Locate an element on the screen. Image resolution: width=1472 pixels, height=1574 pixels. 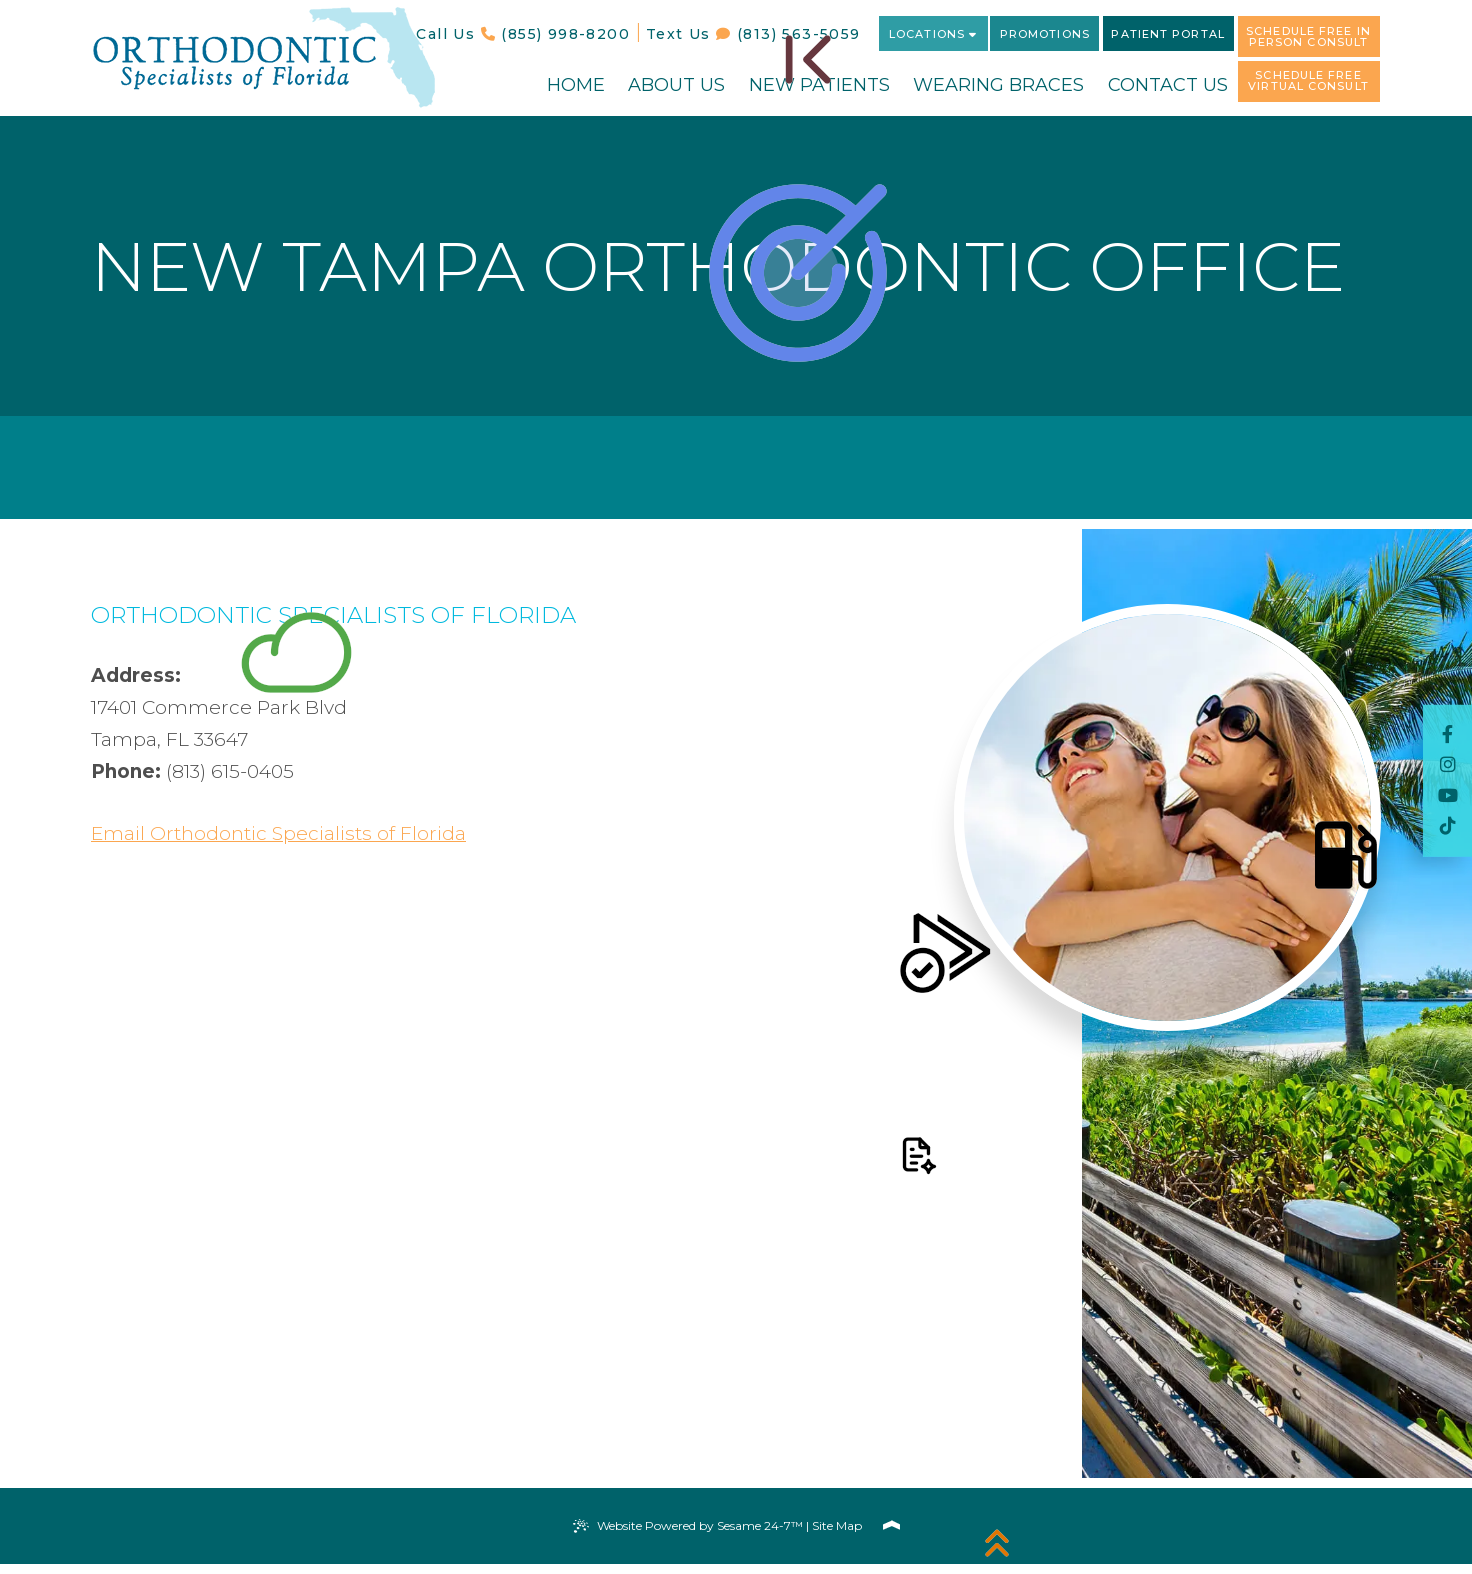
find nearby gas stations is located at coordinates (1345, 855).